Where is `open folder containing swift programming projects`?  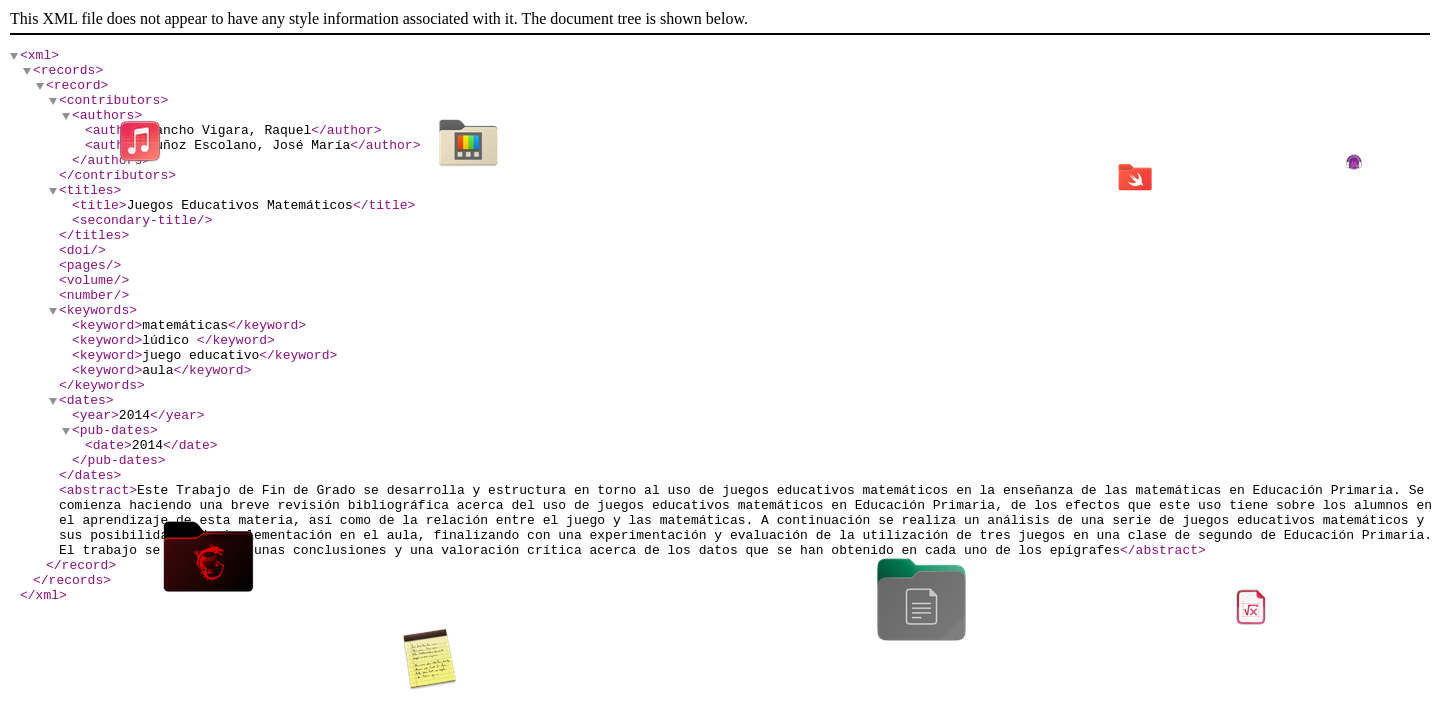 open folder containing swift programming projects is located at coordinates (1135, 178).